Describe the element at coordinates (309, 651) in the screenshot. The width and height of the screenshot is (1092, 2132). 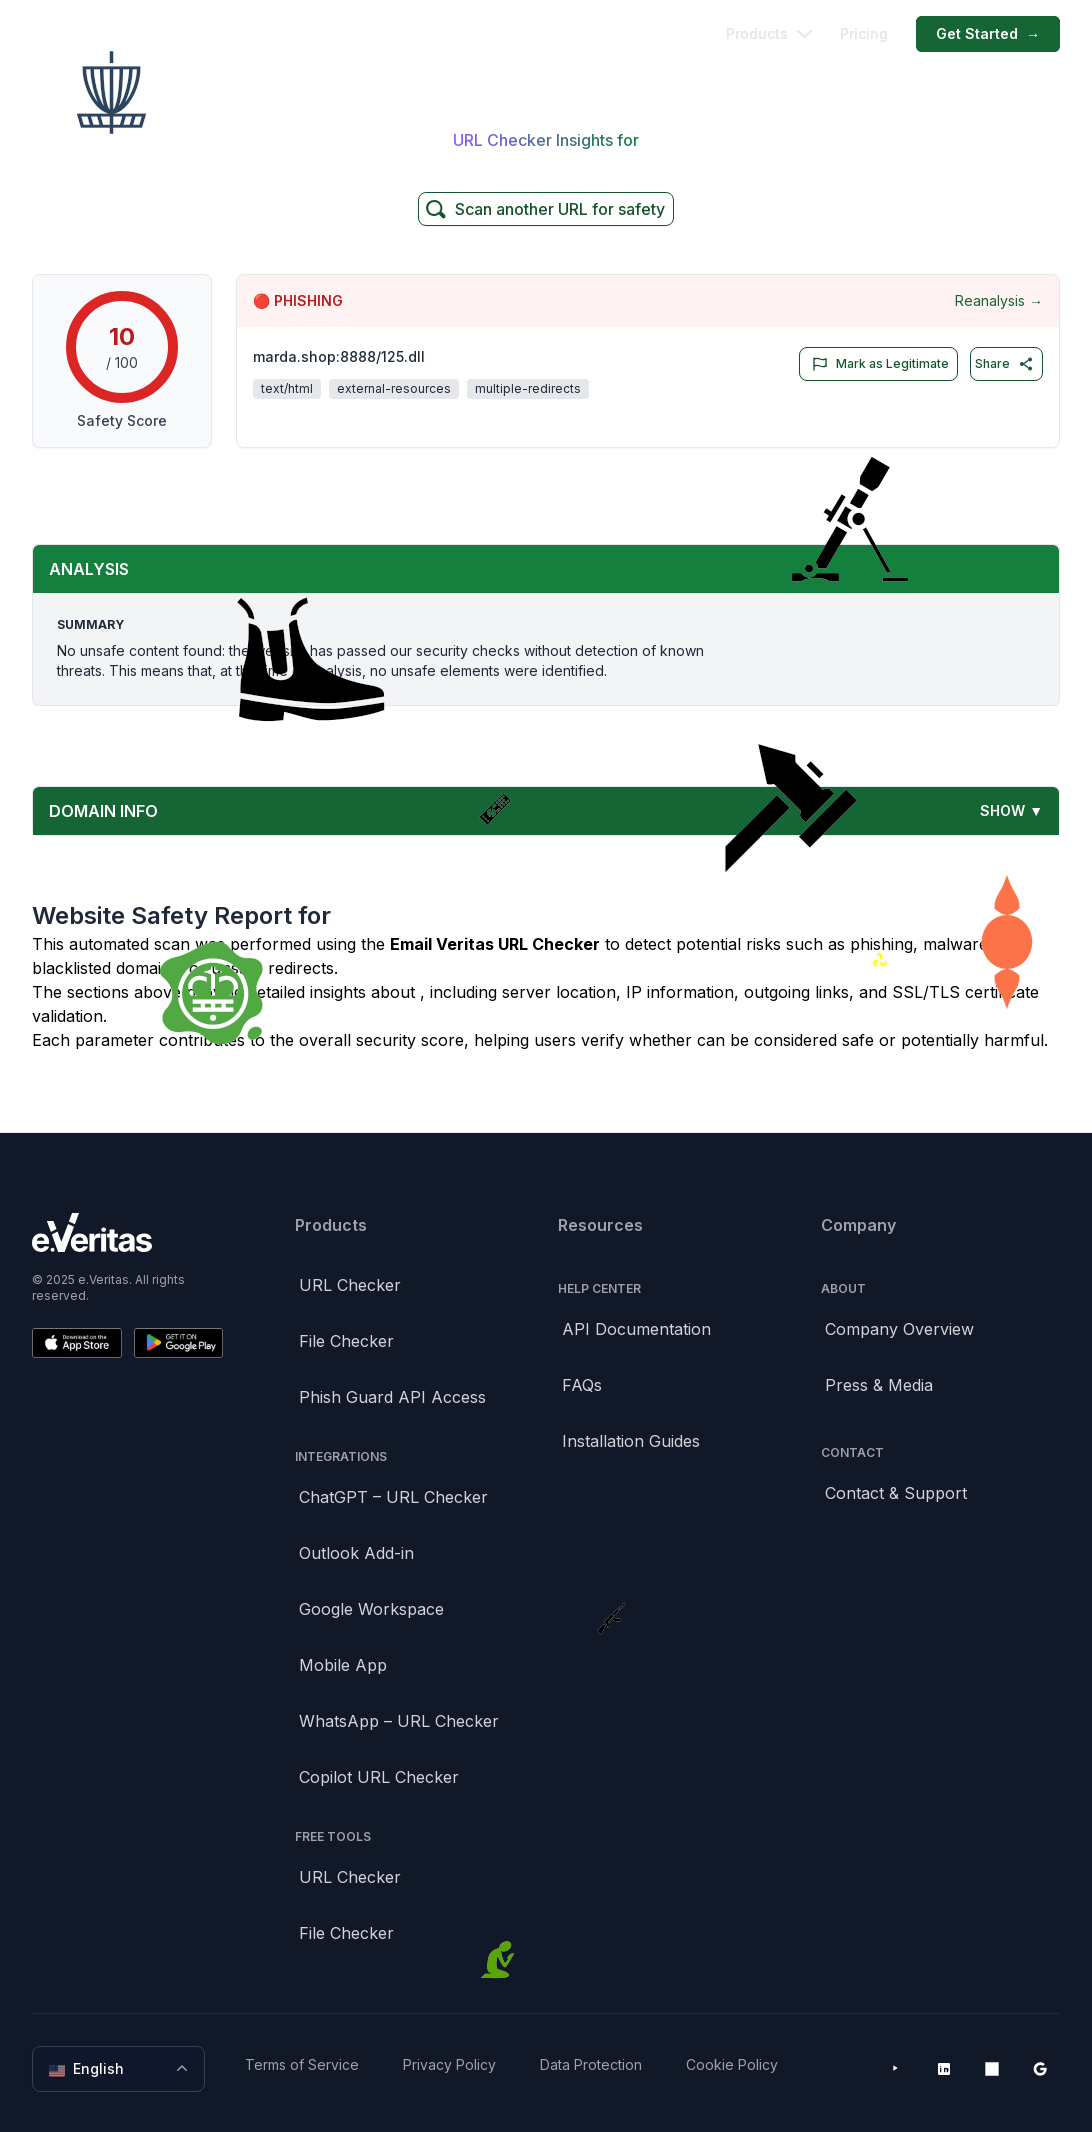
I see `browse footwear or boot options` at that location.